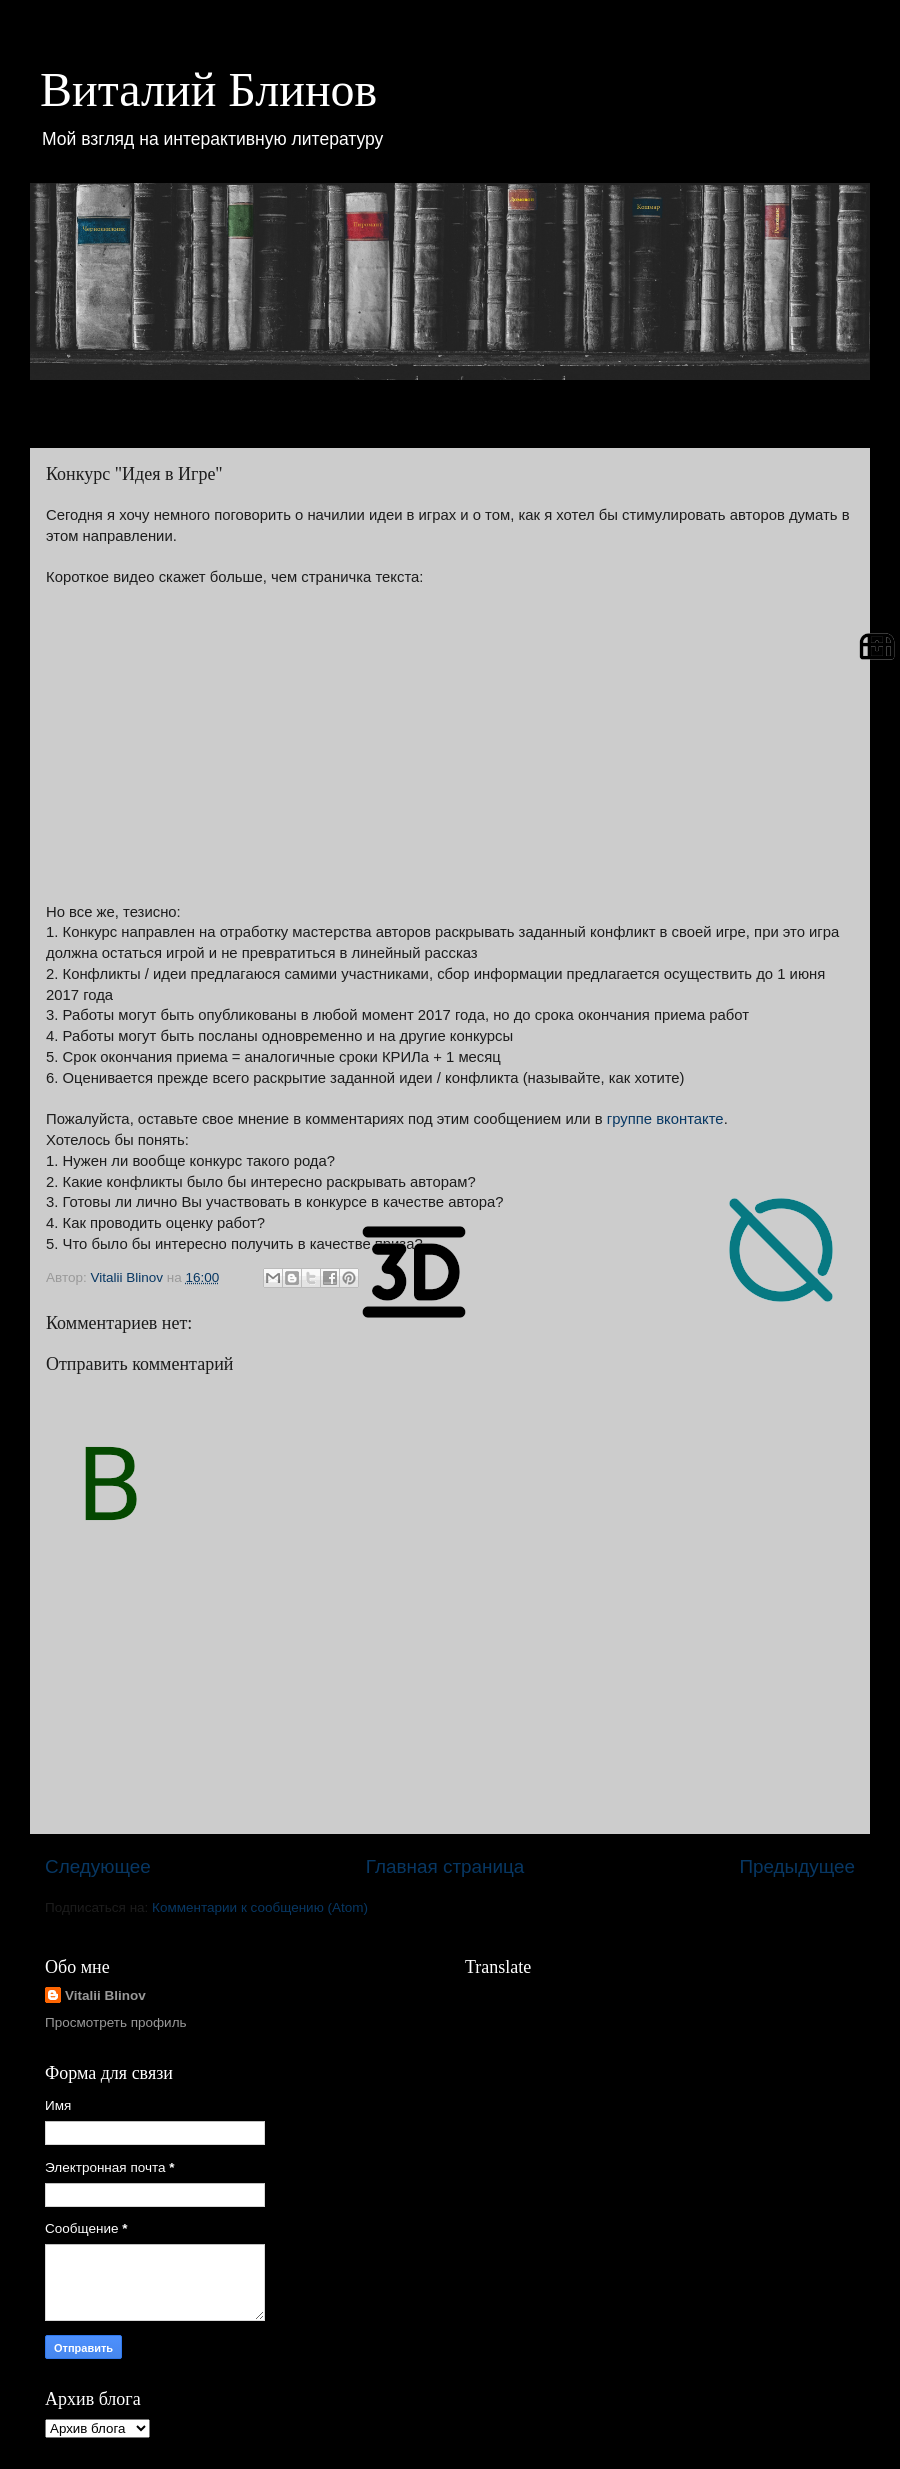 Image resolution: width=900 pixels, height=2469 pixels. What do you see at coordinates (877, 647) in the screenshot?
I see `access stored rewards or collectibles` at bounding box center [877, 647].